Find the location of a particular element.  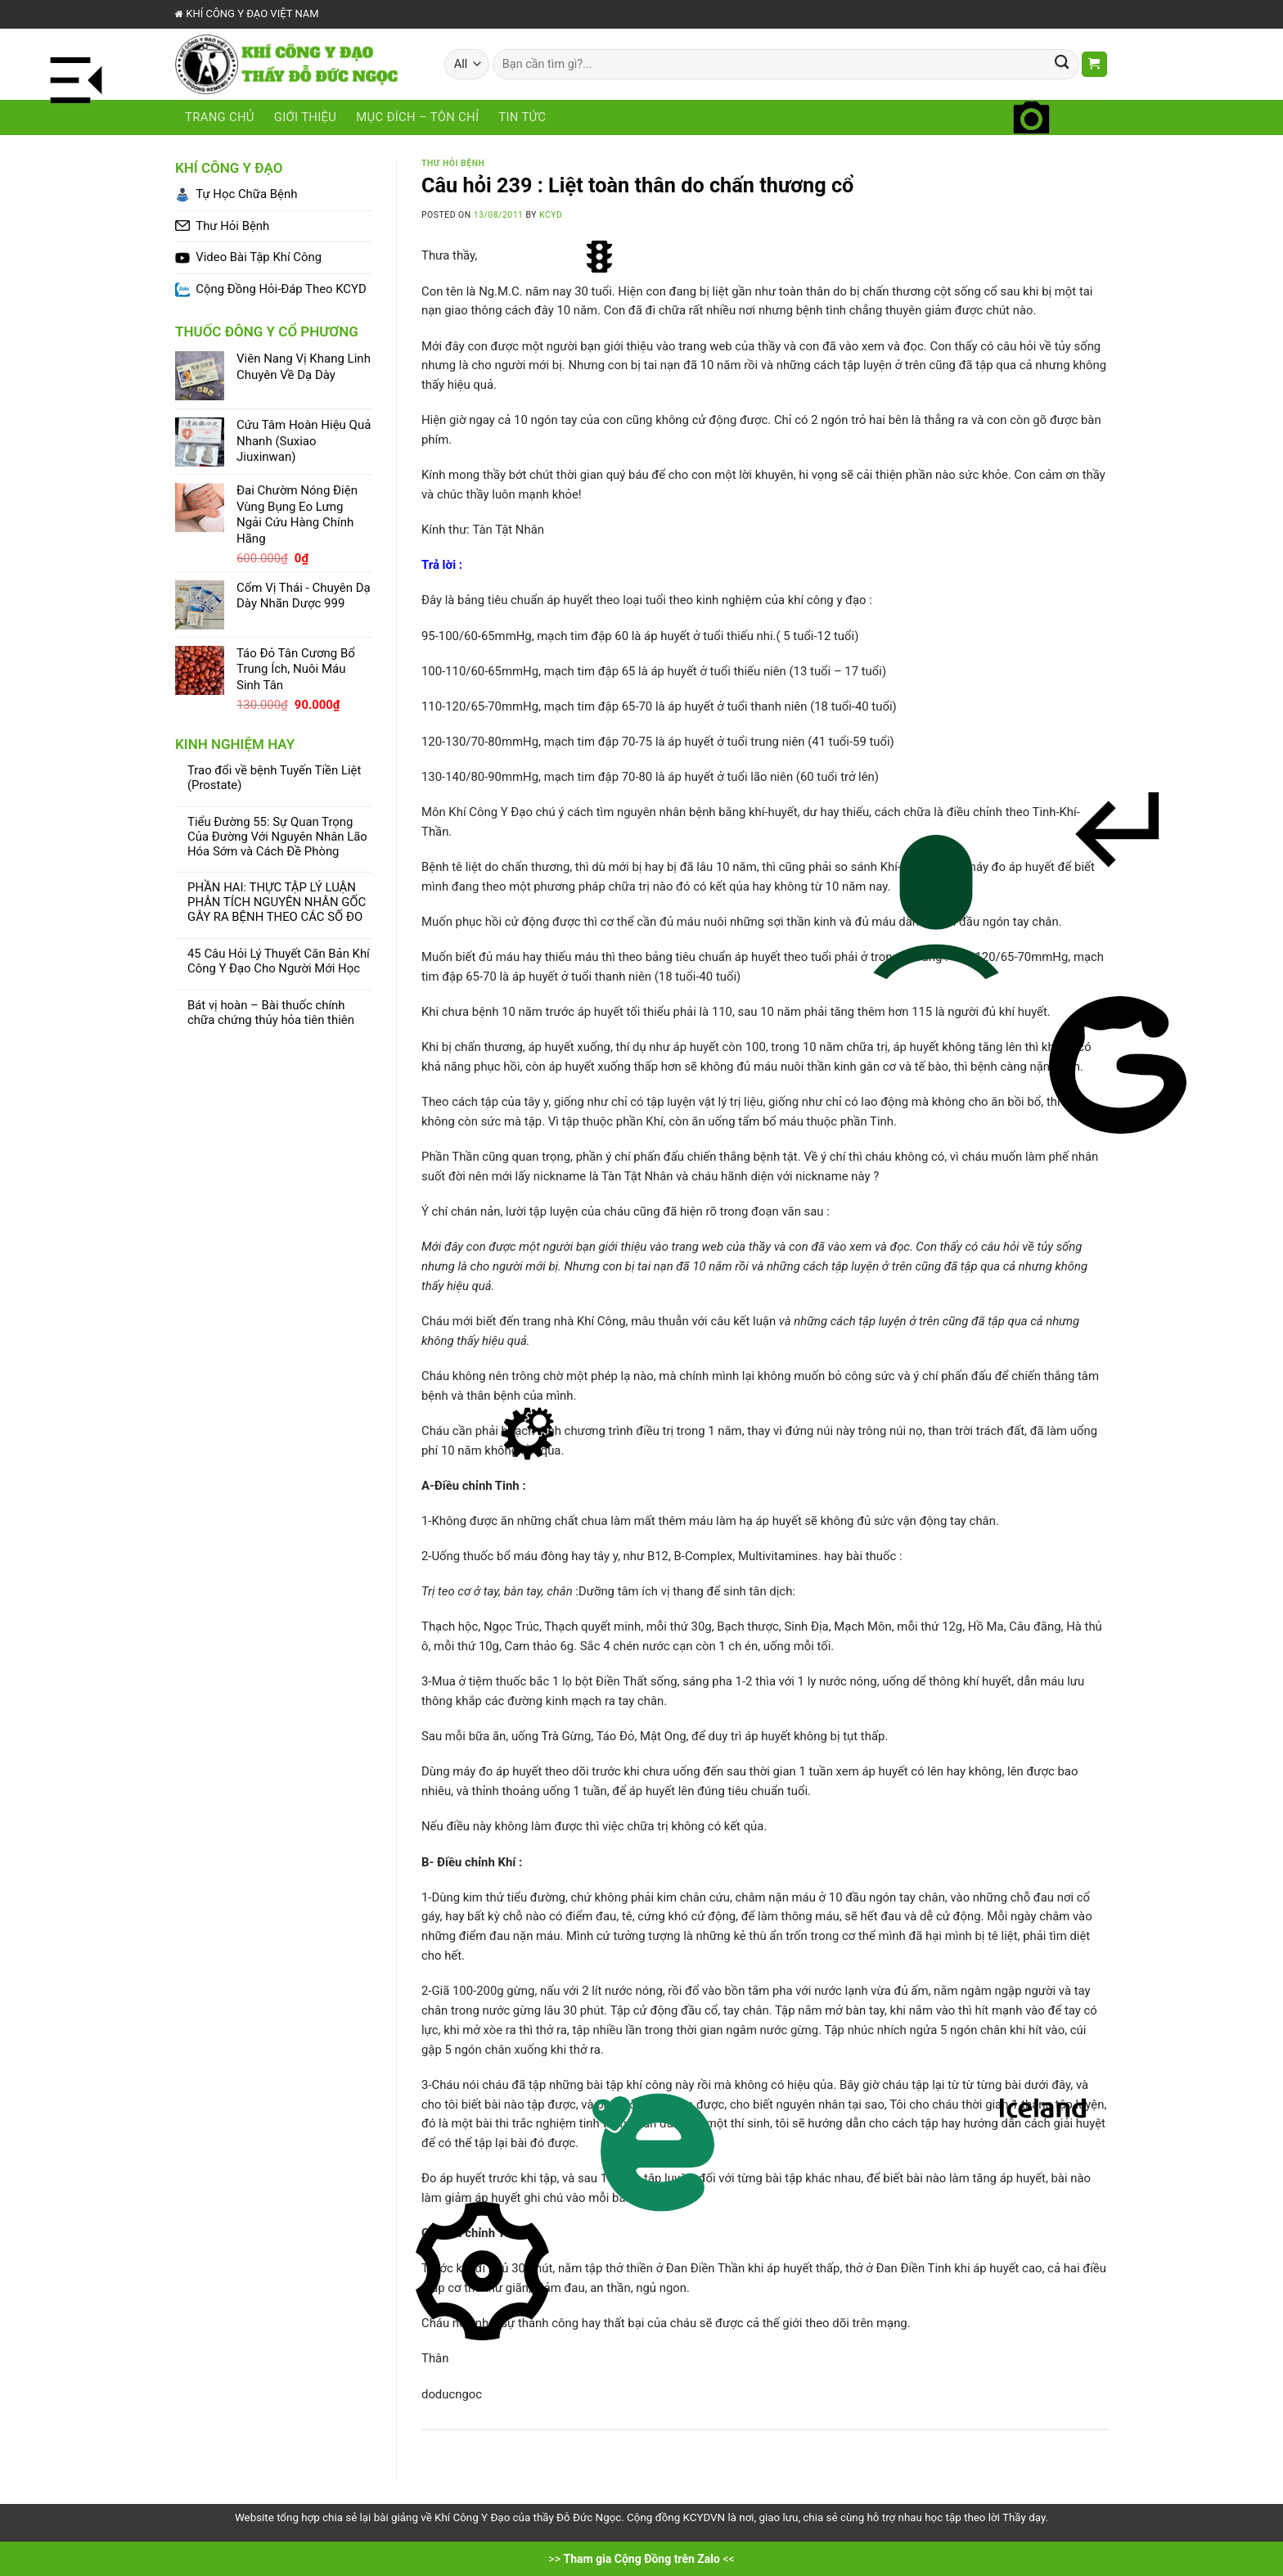

view your profile is located at coordinates (936, 908).